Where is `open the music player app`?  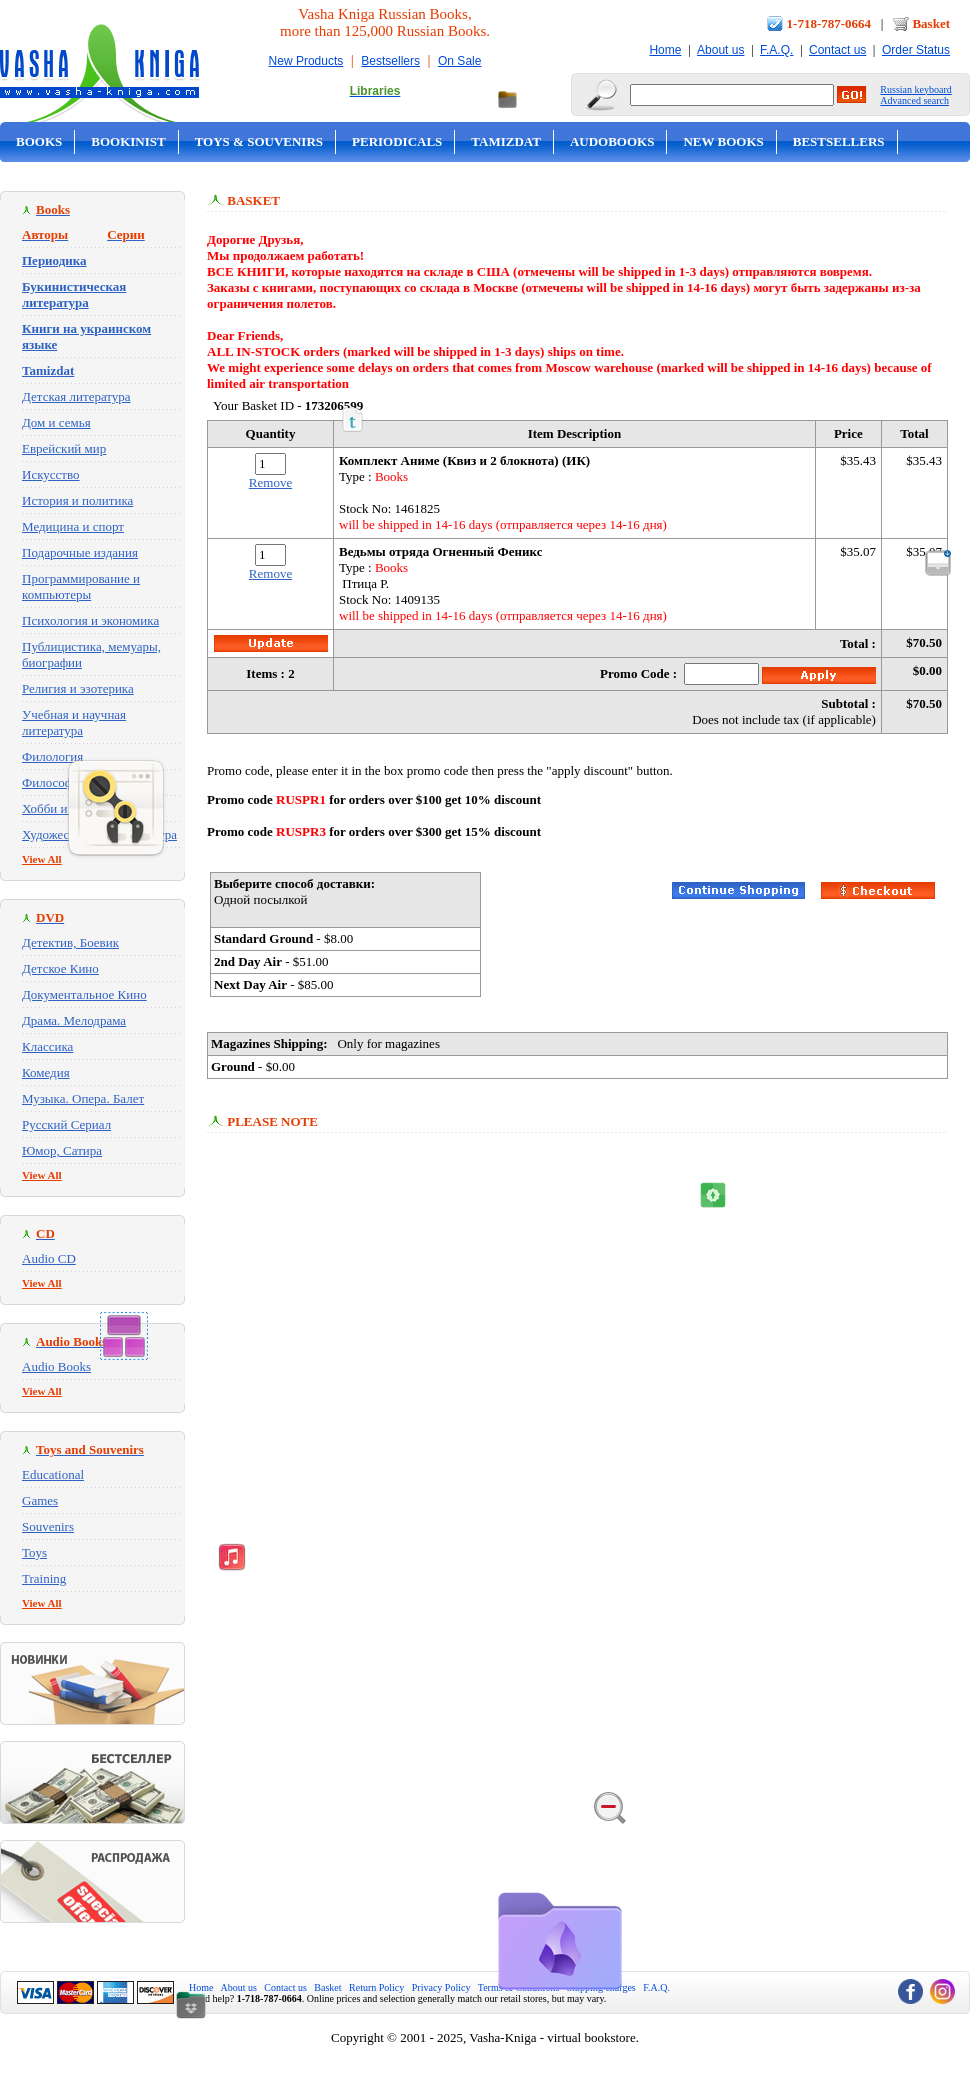 open the music player app is located at coordinates (232, 1557).